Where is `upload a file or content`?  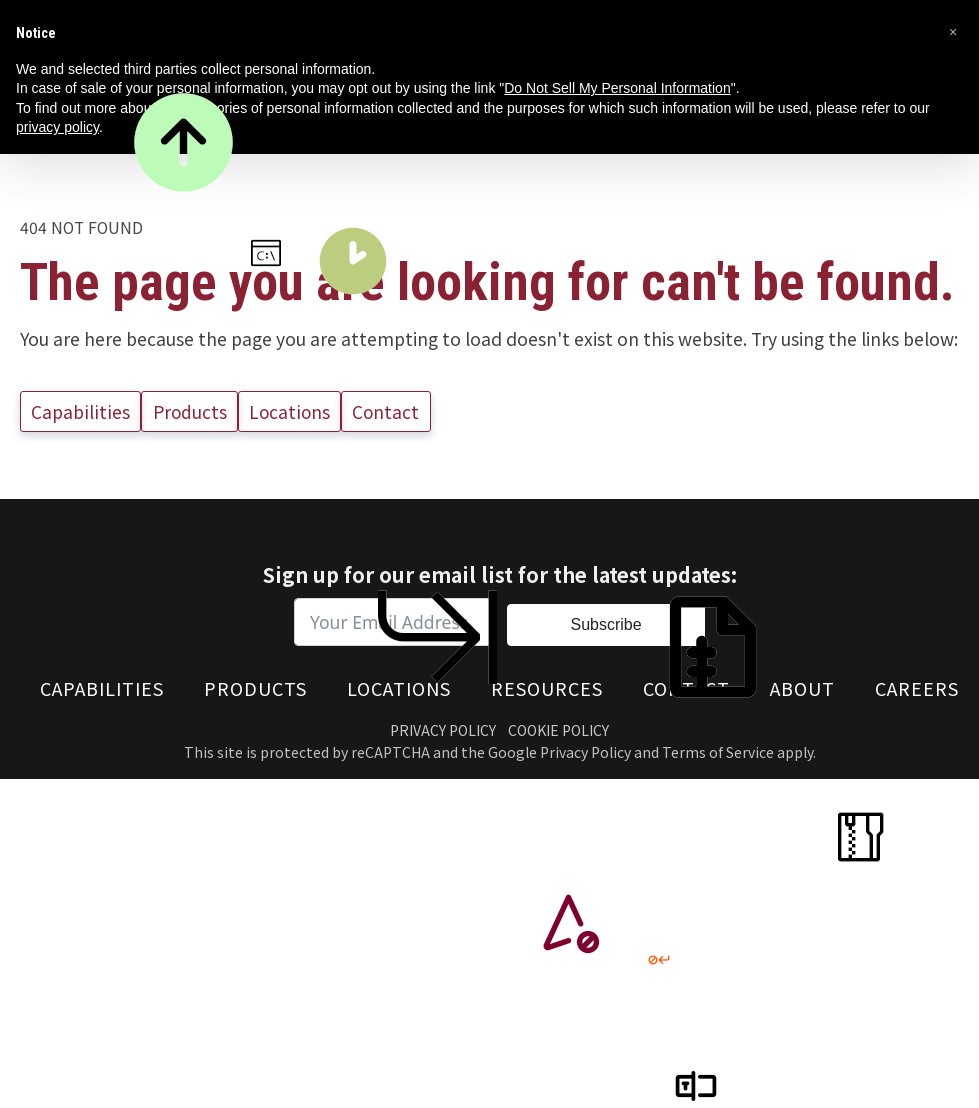
upload a file or content is located at coordinates (183, 142).